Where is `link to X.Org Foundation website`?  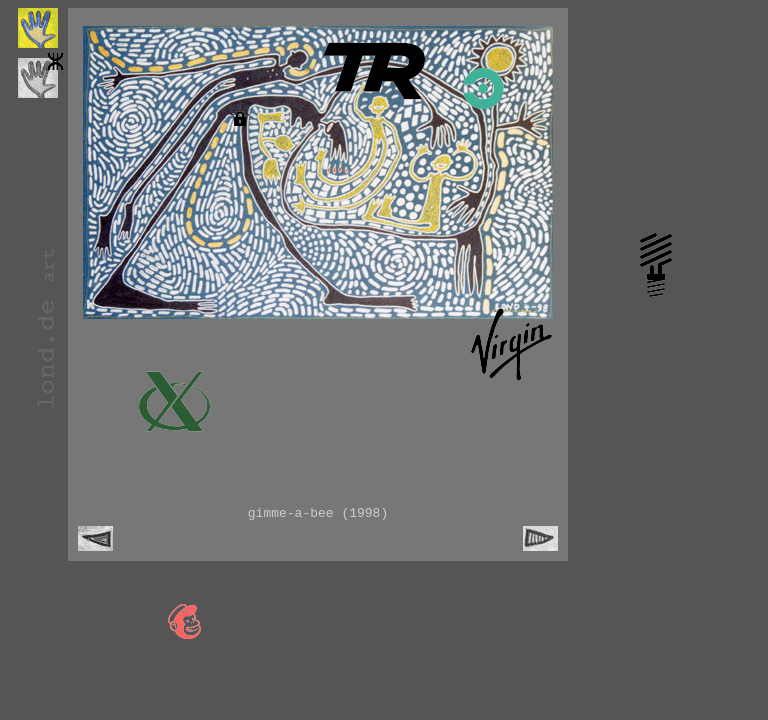
link to X.Org Foundation website is located at coordinates (174, 401).